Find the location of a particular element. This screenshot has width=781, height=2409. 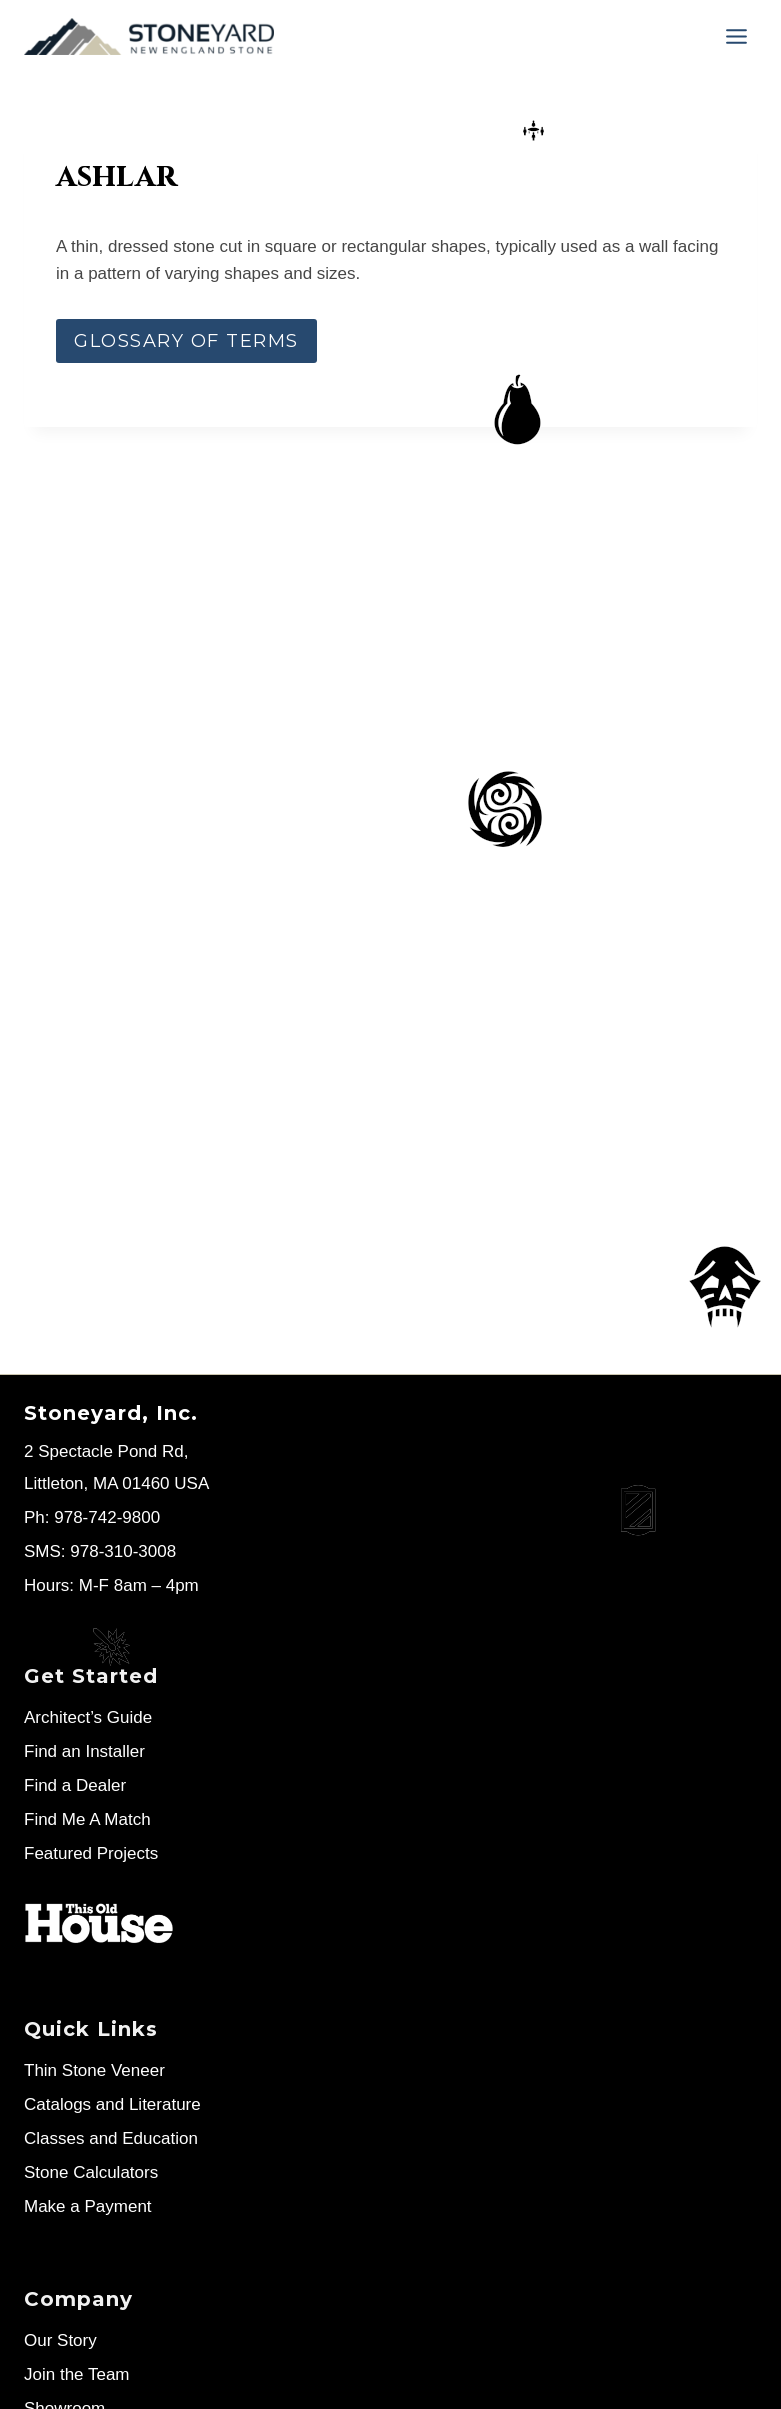

view mirror or reflection feature is located at coordinates (638, 1510).